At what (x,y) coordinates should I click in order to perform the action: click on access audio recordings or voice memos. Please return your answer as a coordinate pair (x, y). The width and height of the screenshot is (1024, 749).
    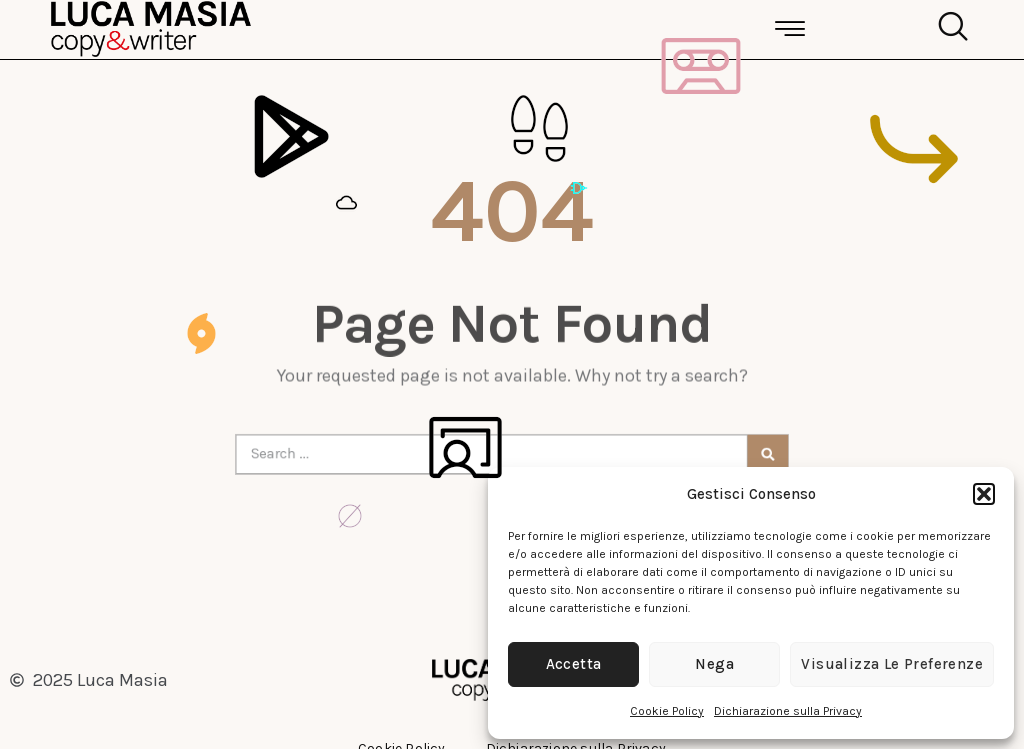
    Looking at the image, I should click on (701, 66).